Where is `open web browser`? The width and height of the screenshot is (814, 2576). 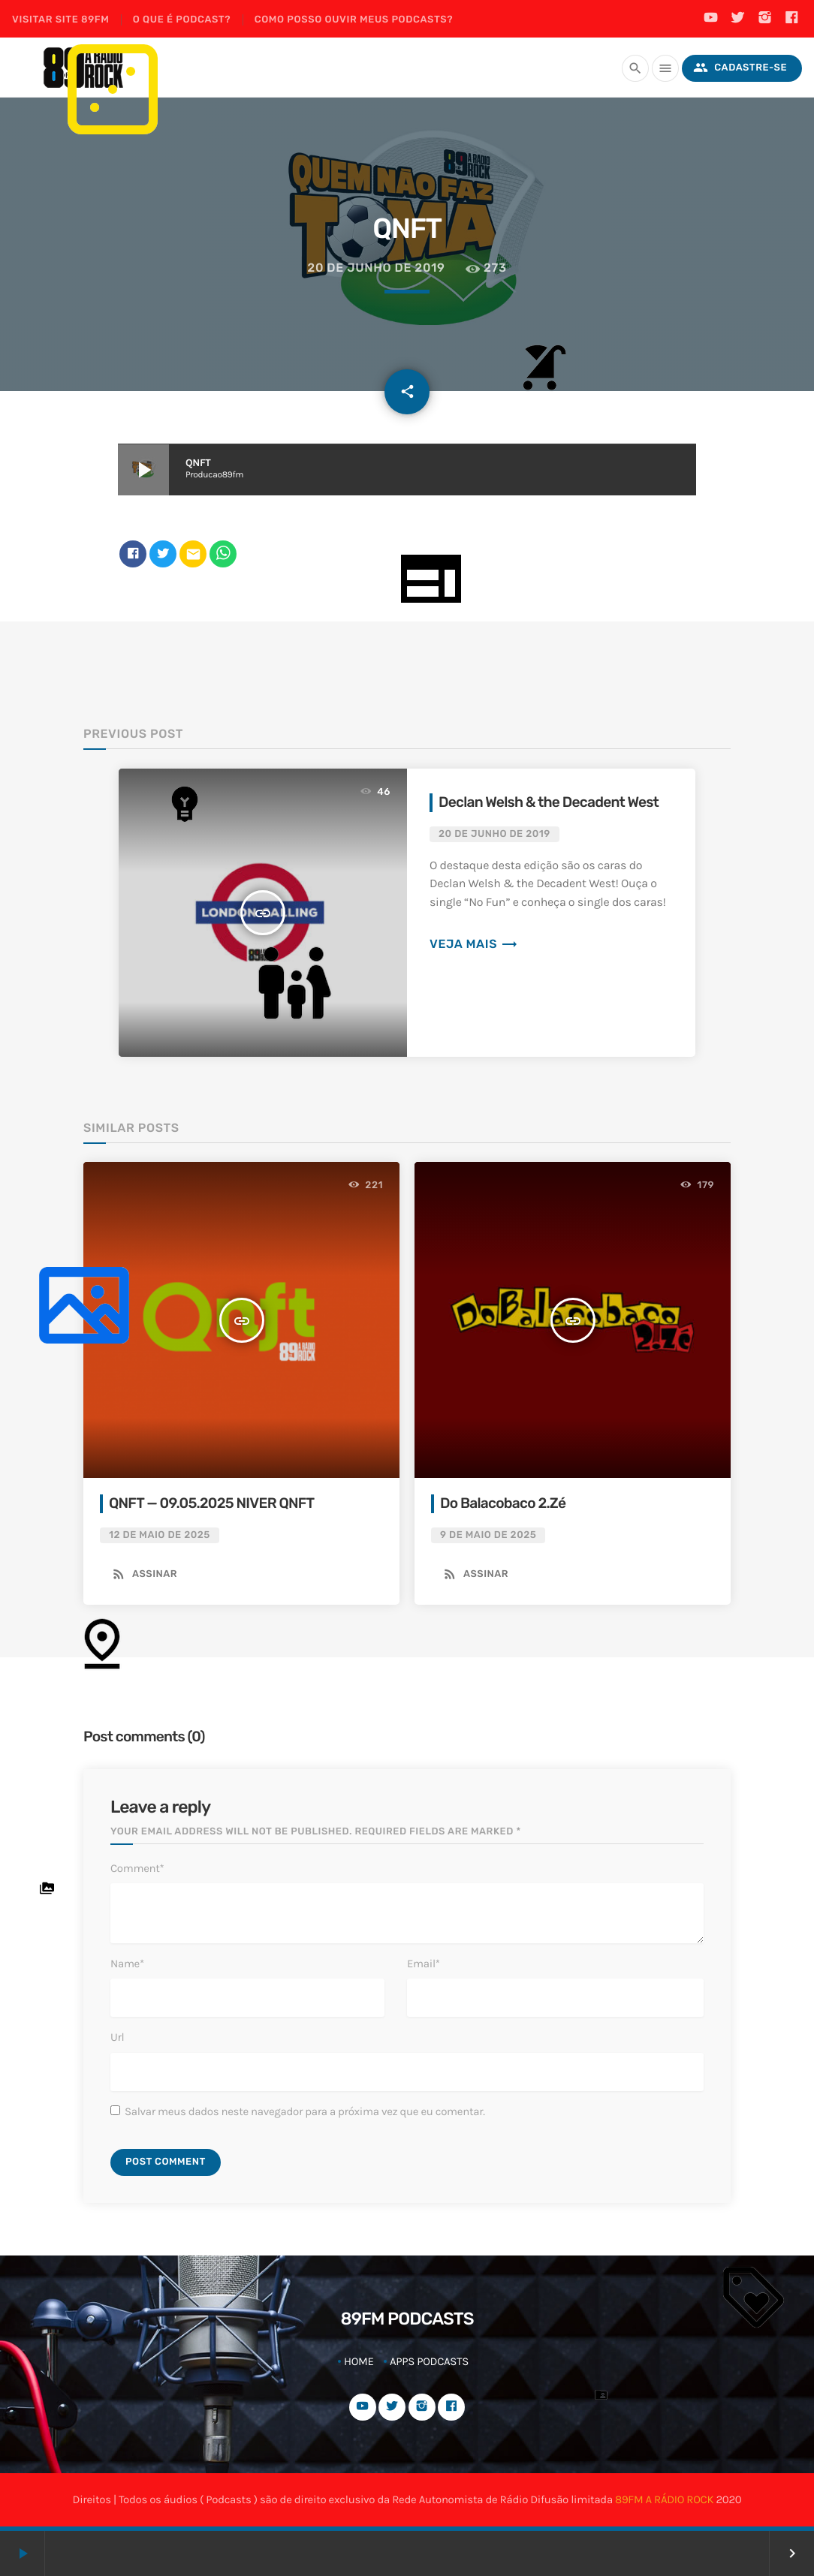
open web browser is located at coordinates (431, 579).